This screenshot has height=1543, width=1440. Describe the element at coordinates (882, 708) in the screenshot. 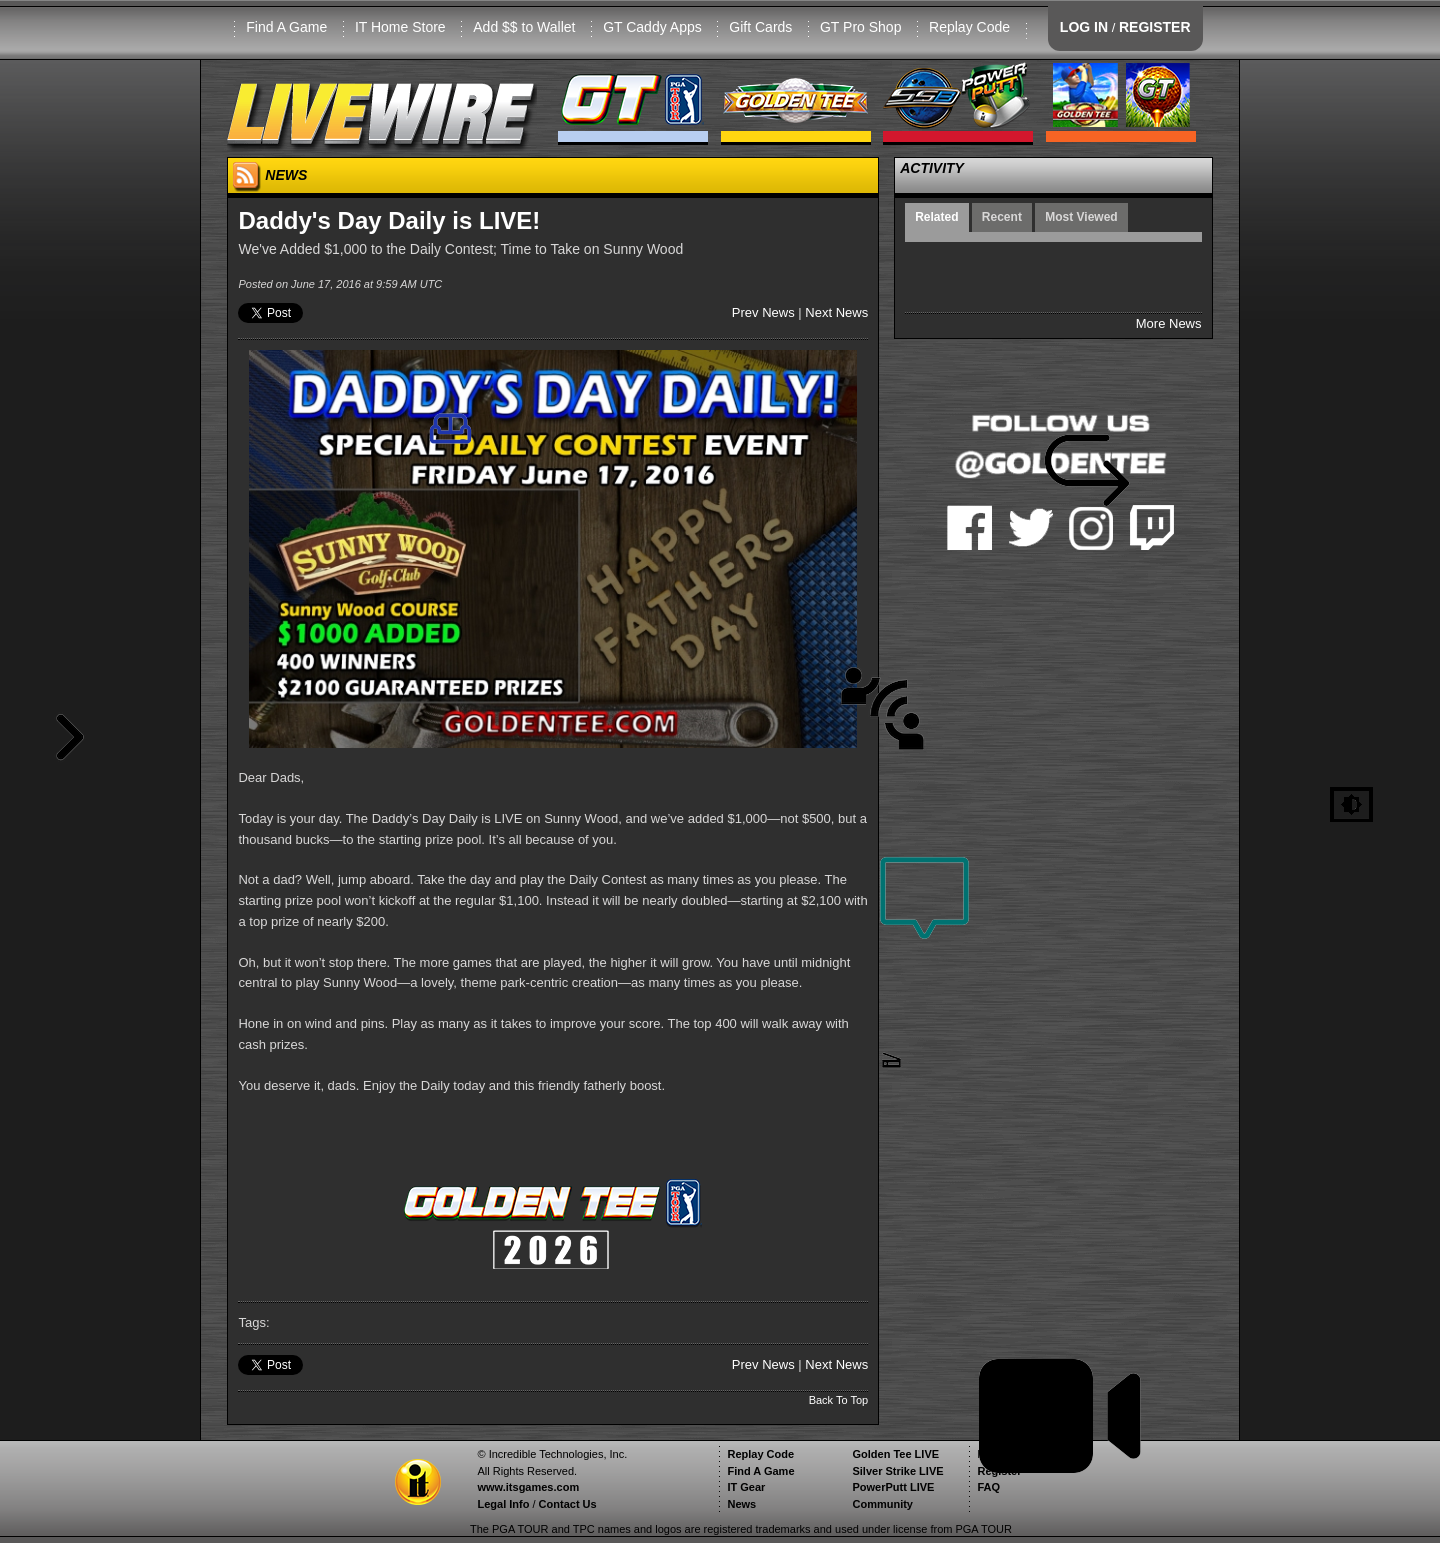

I see `connect with others remotely` at that location.